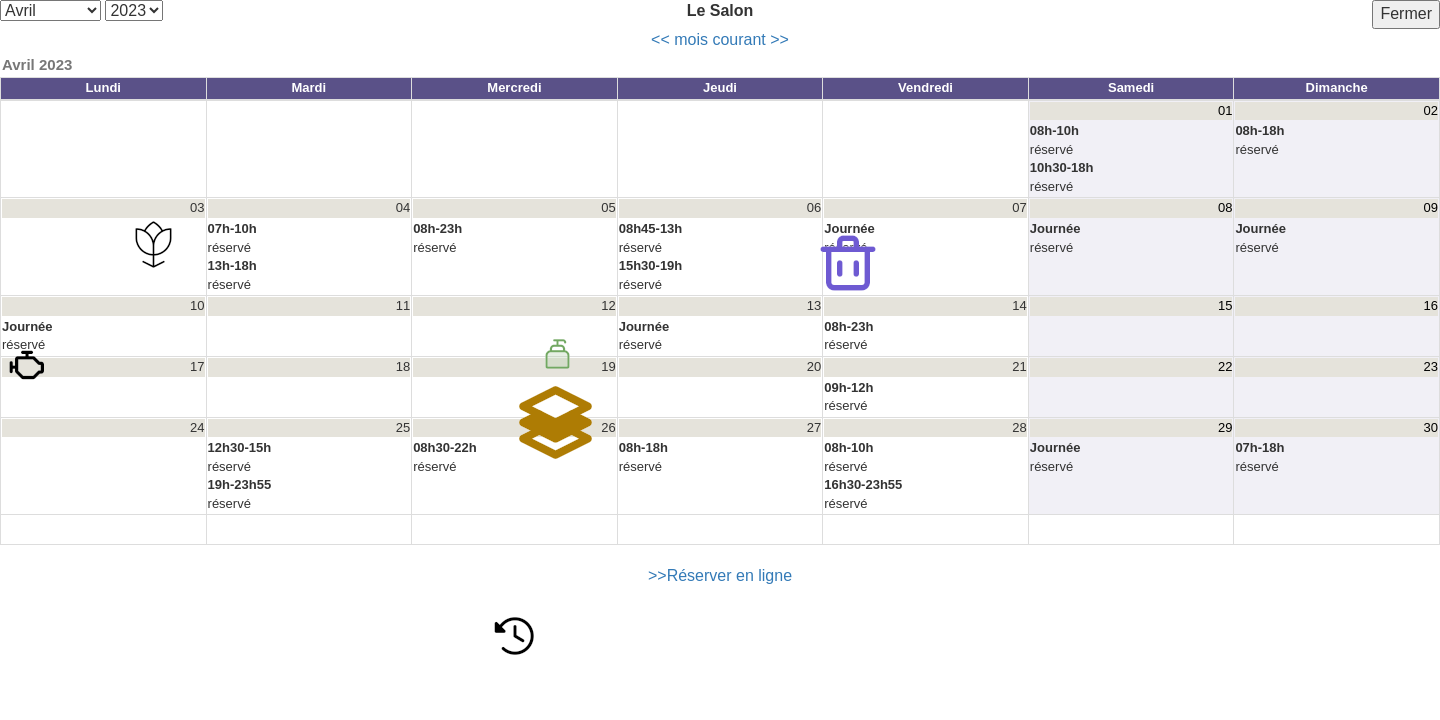 This screenshot has height=720, width=1440. What do you see at coordinates (515, 636) in the screenshot?
I see `view history or recent activity` at bounding box center [515, 636].